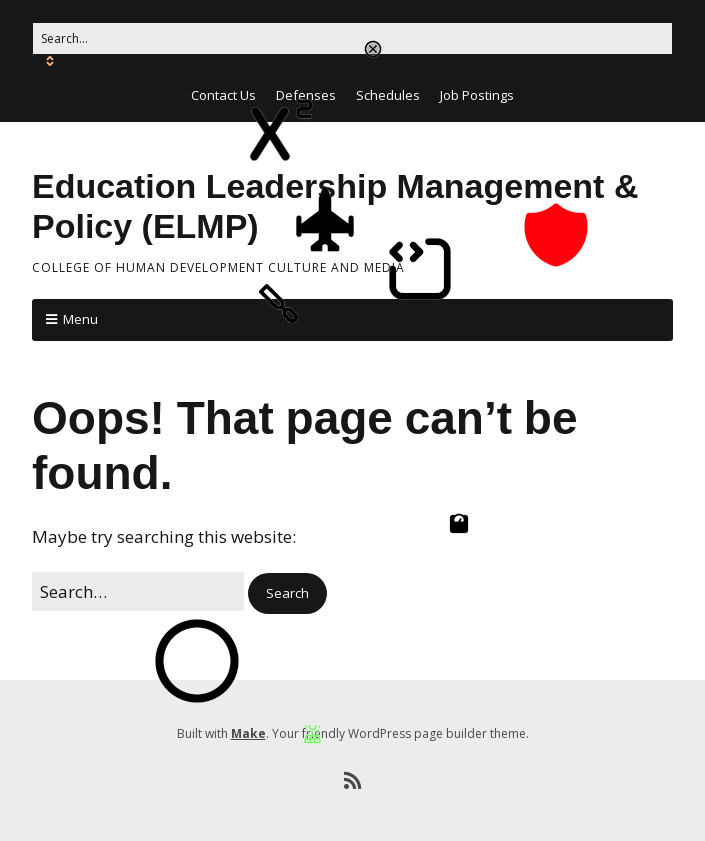 The height and width of the screenshot is (841, 705). Describe the element at coordinates (270, 130) in the screenshot. I see `format selected text as superscript` at that location.